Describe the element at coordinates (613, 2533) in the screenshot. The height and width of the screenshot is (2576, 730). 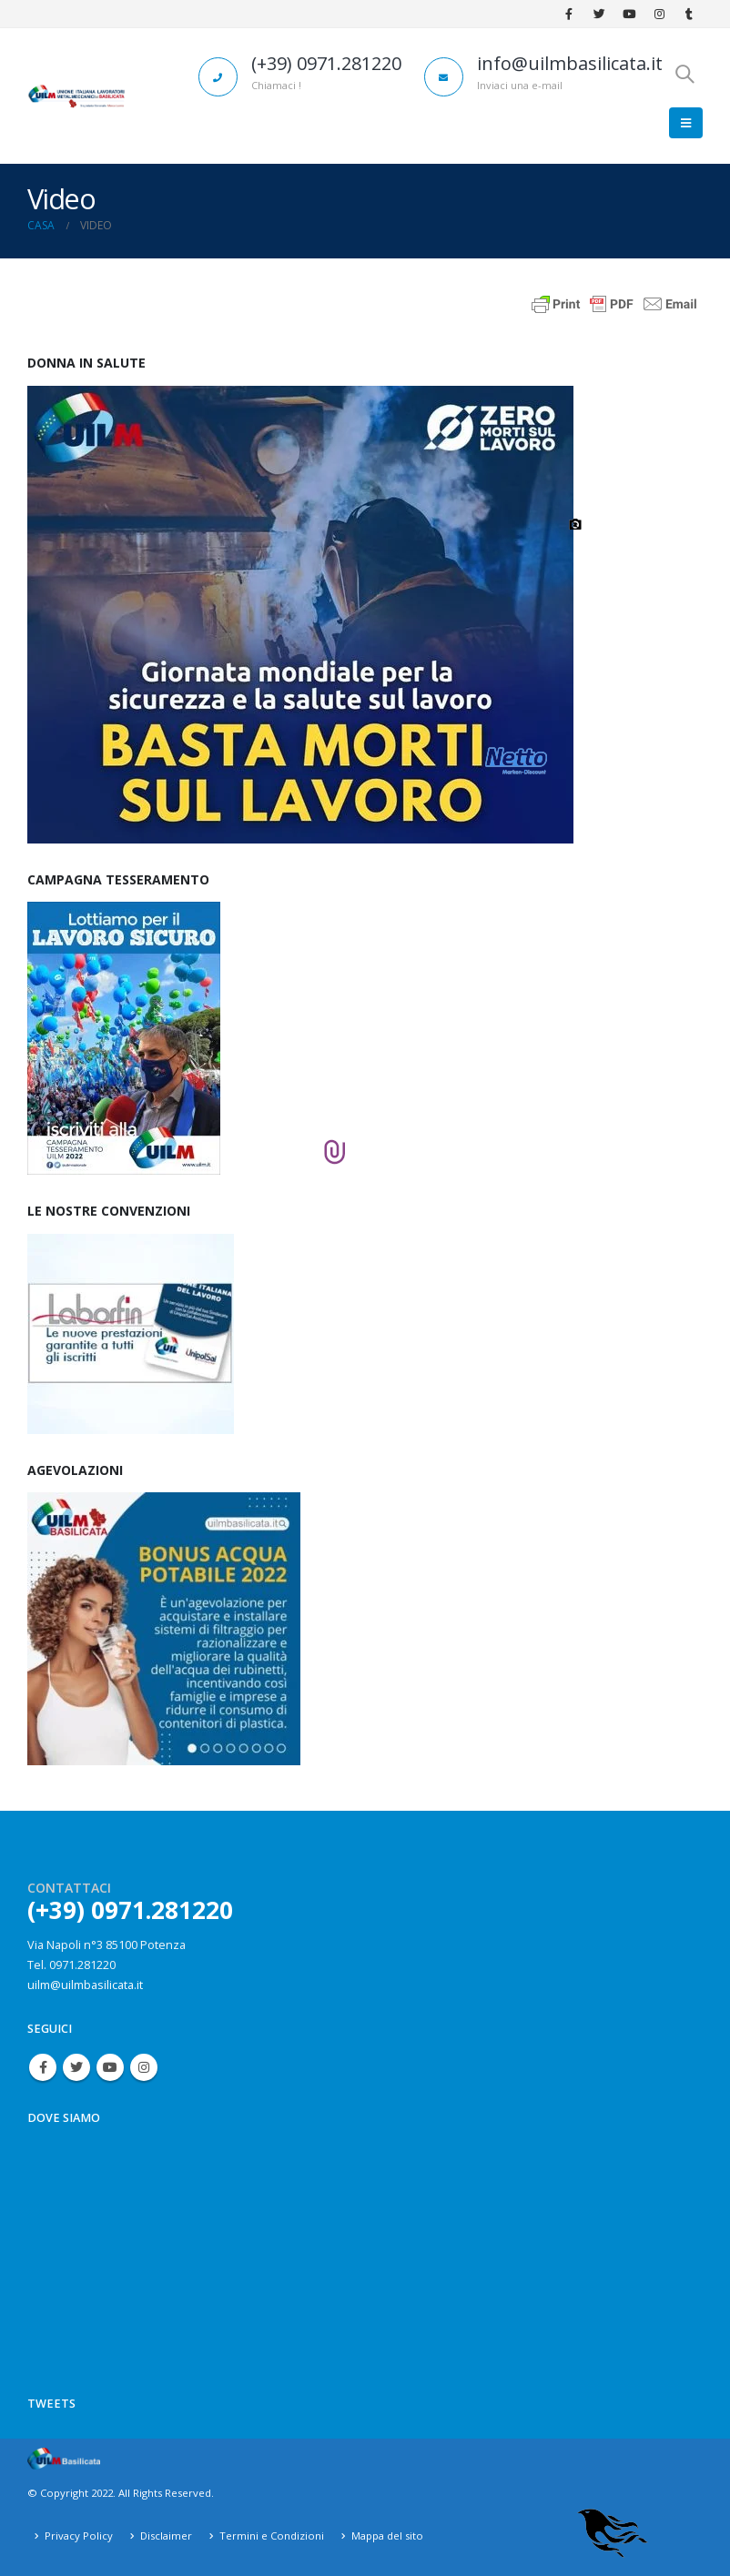
I see `phoenix framework logo` at that location.